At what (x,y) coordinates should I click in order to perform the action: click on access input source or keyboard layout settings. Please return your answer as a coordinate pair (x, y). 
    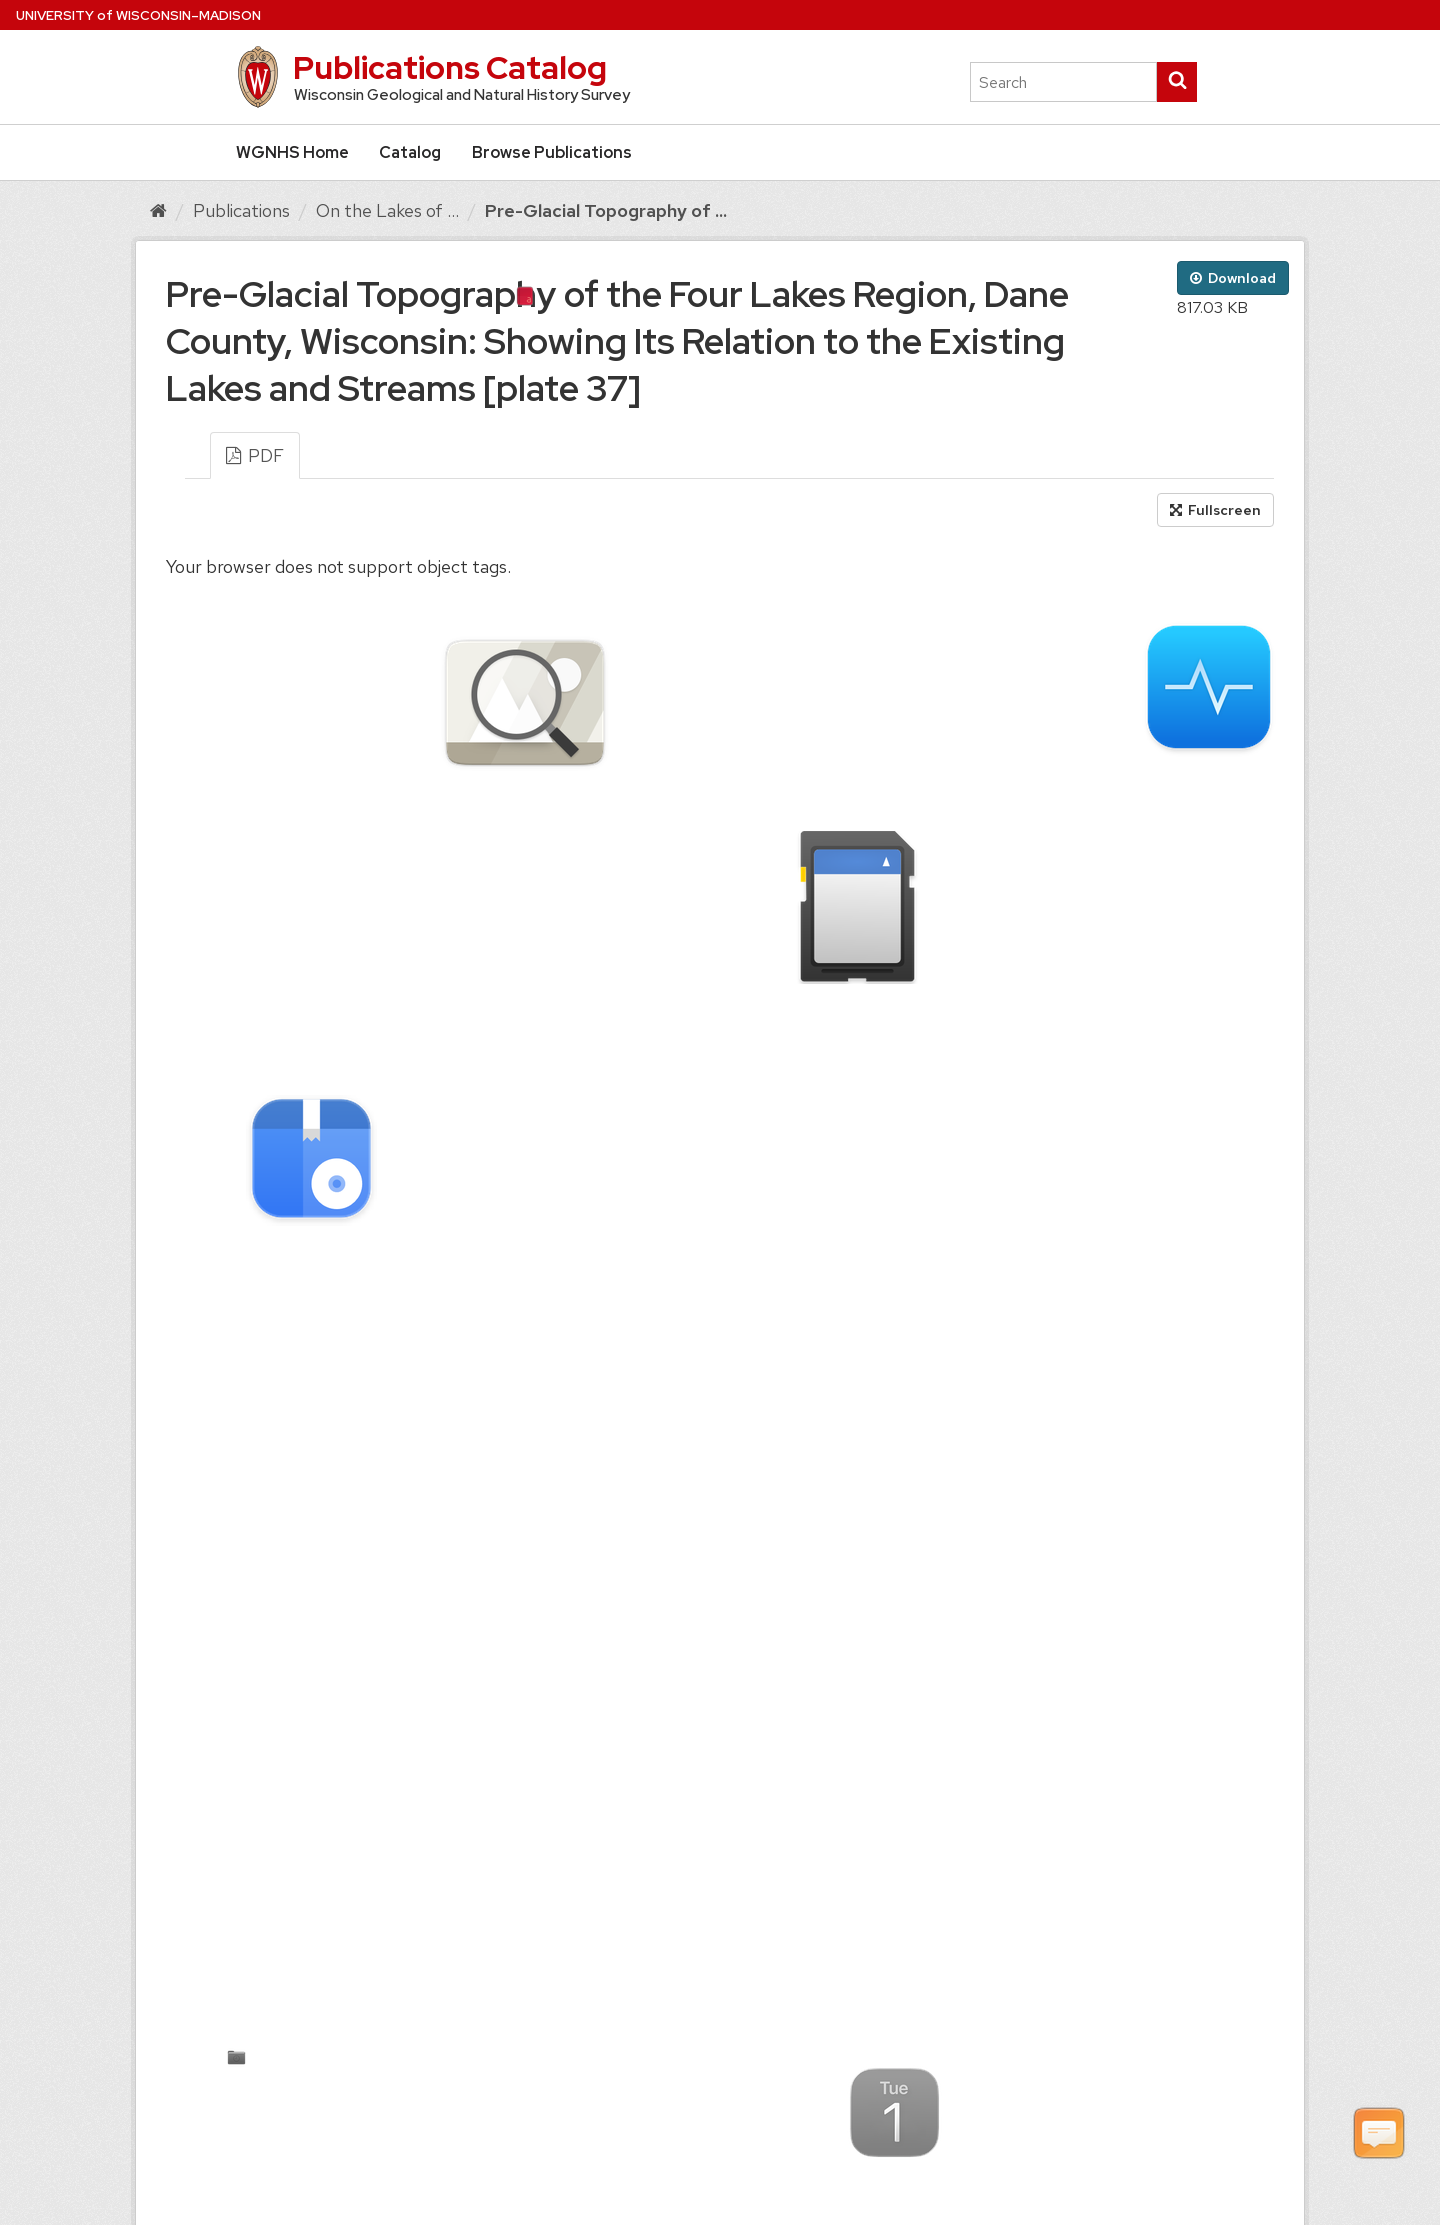
    Looking at the image, I should click on (311, 1160).